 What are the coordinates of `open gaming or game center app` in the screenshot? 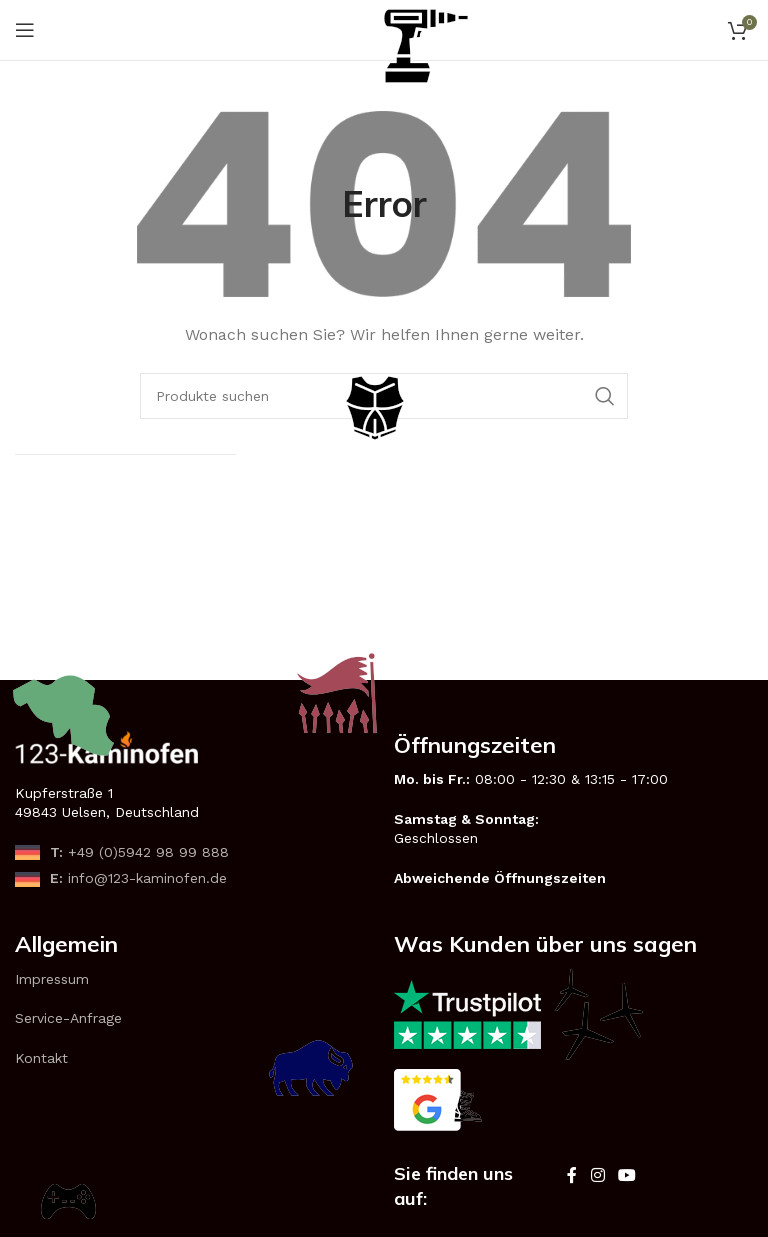 It's located at (68, 1201).